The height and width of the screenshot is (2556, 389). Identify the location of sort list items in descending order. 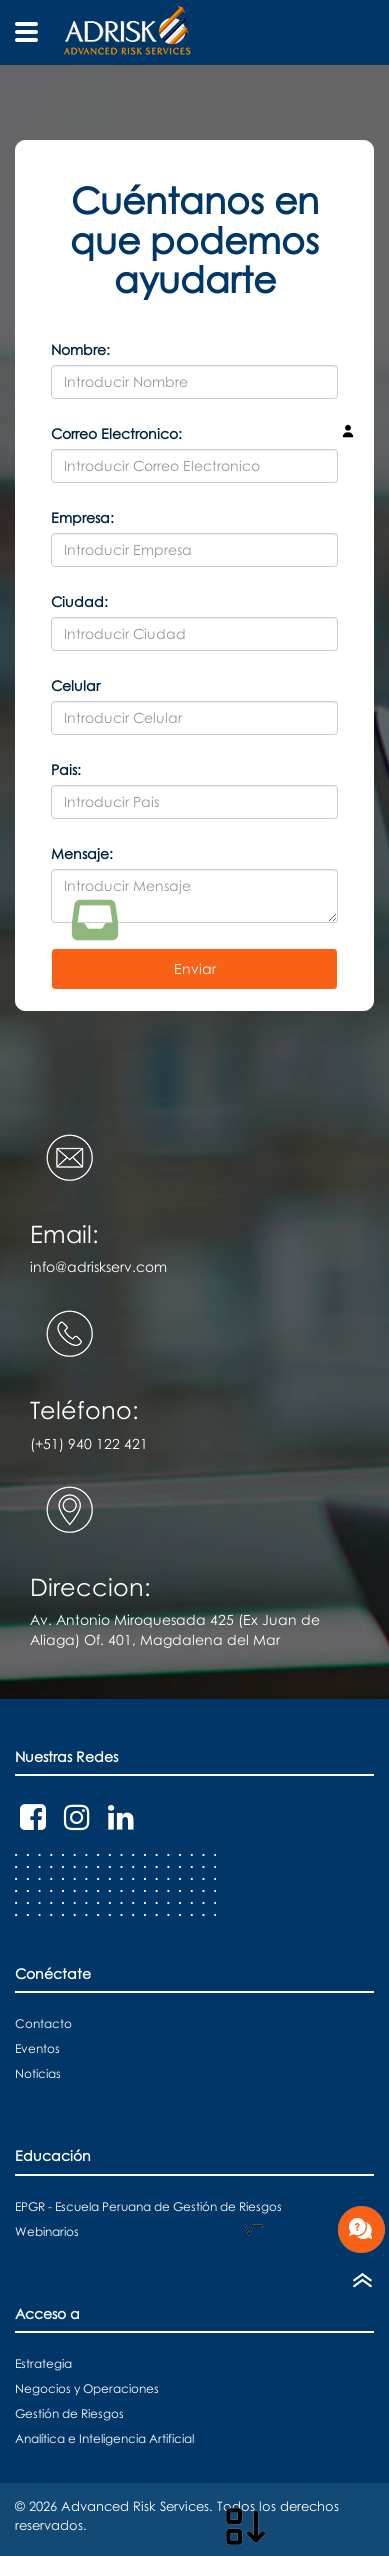
(244, 2526).